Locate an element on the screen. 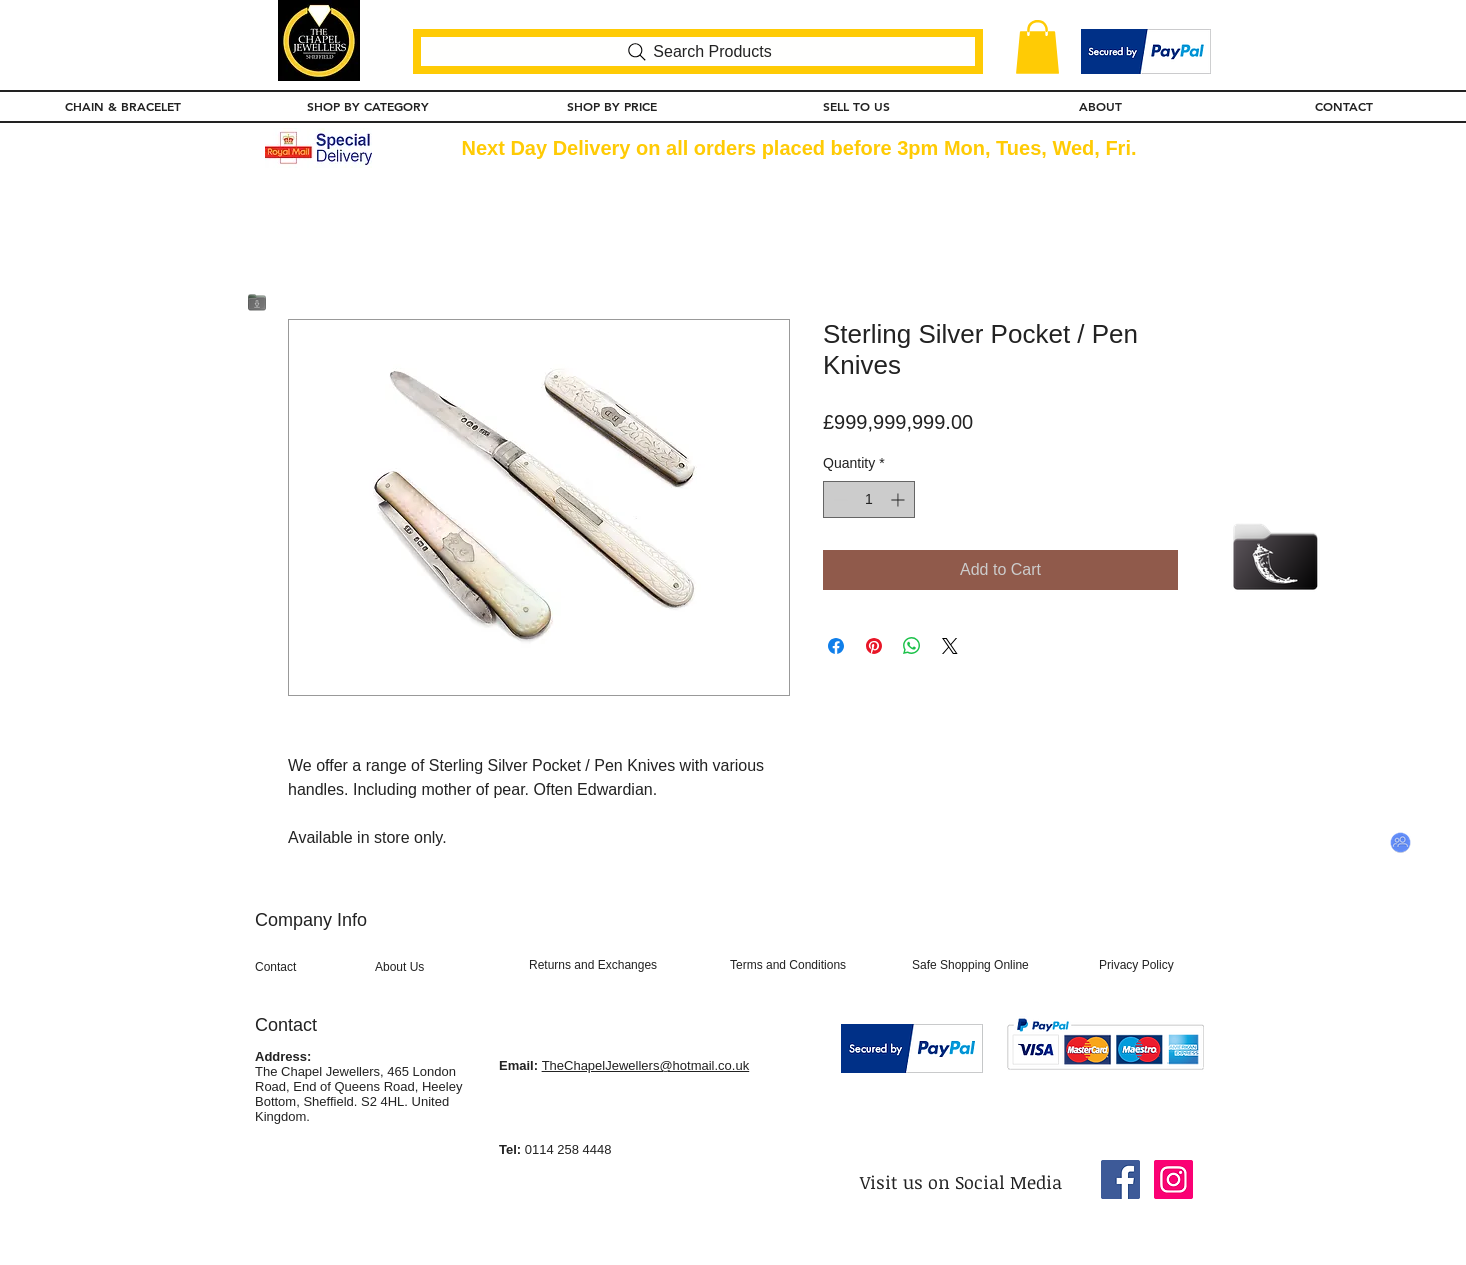 This screenshot has height=1265, width=1466. switch between user accounts is located at coordinates (1400, 842).